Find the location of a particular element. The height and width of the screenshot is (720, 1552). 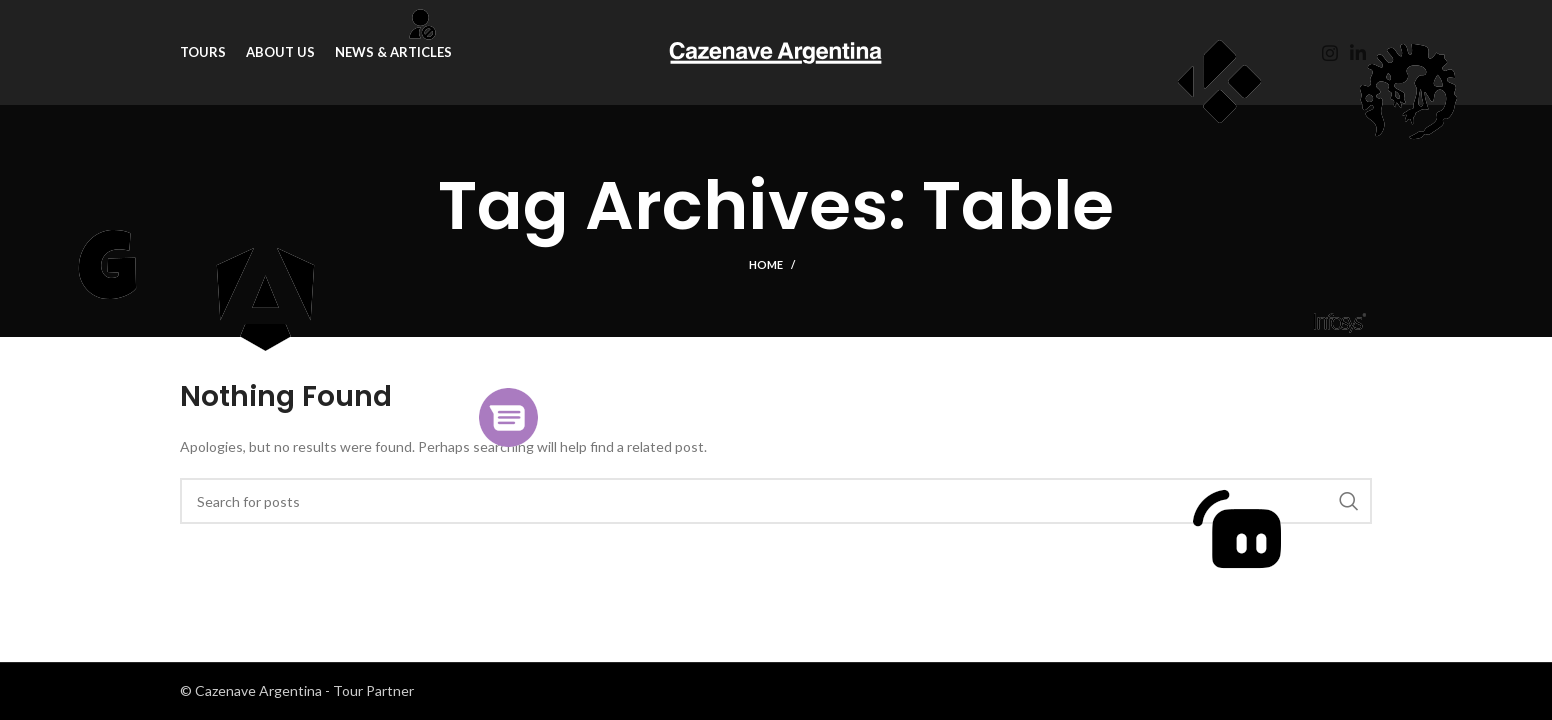

open streamlabs streaming software is located at coordinates (1237, 529).